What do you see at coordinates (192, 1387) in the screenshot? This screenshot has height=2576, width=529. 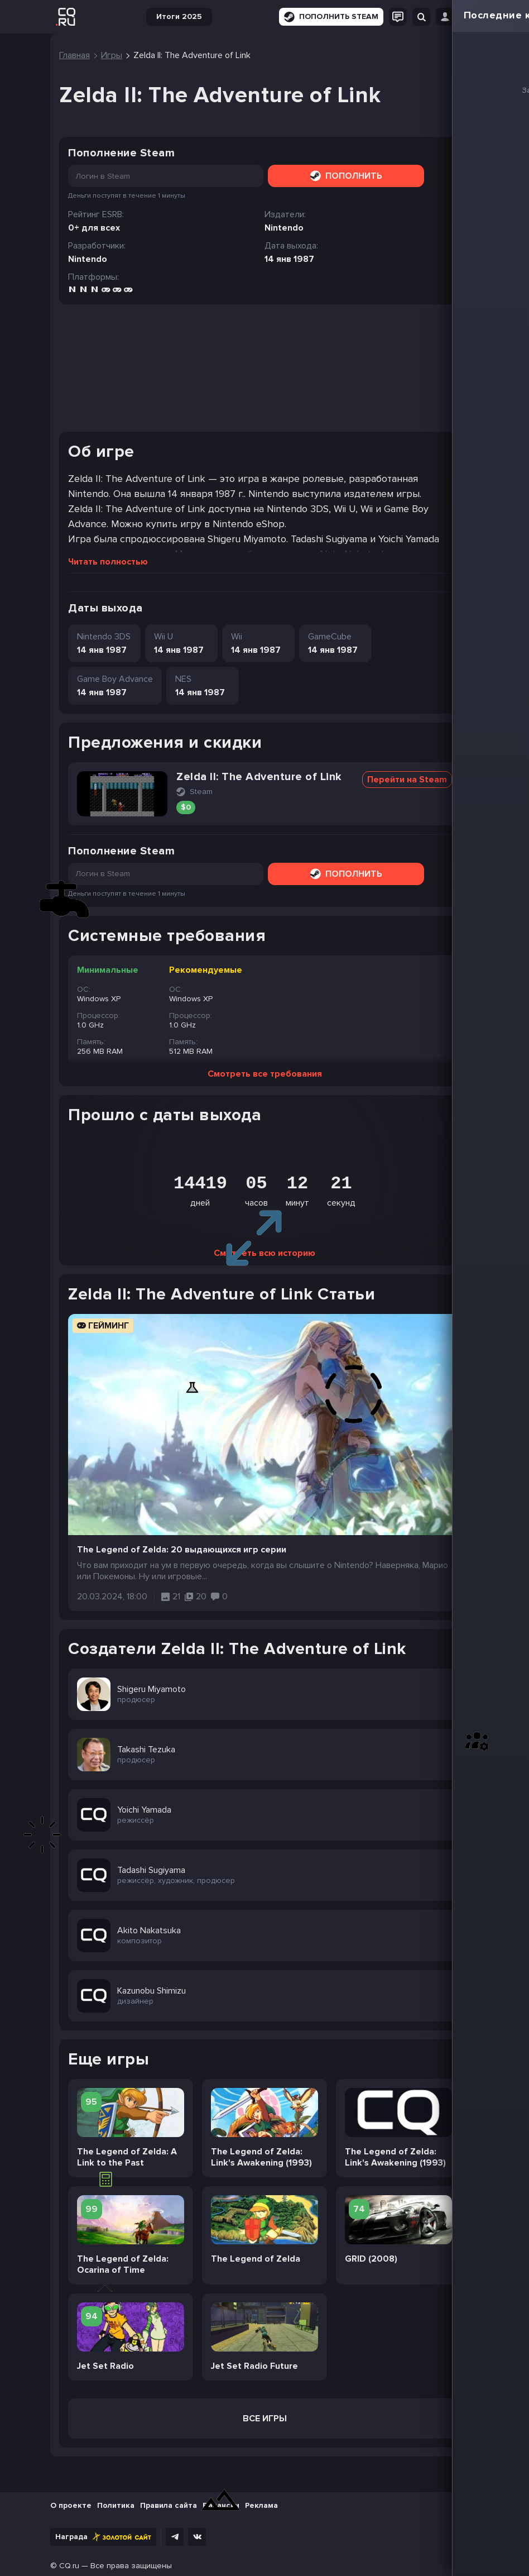 I see `access science or laboratory features` at bounding box center [192, 1387].